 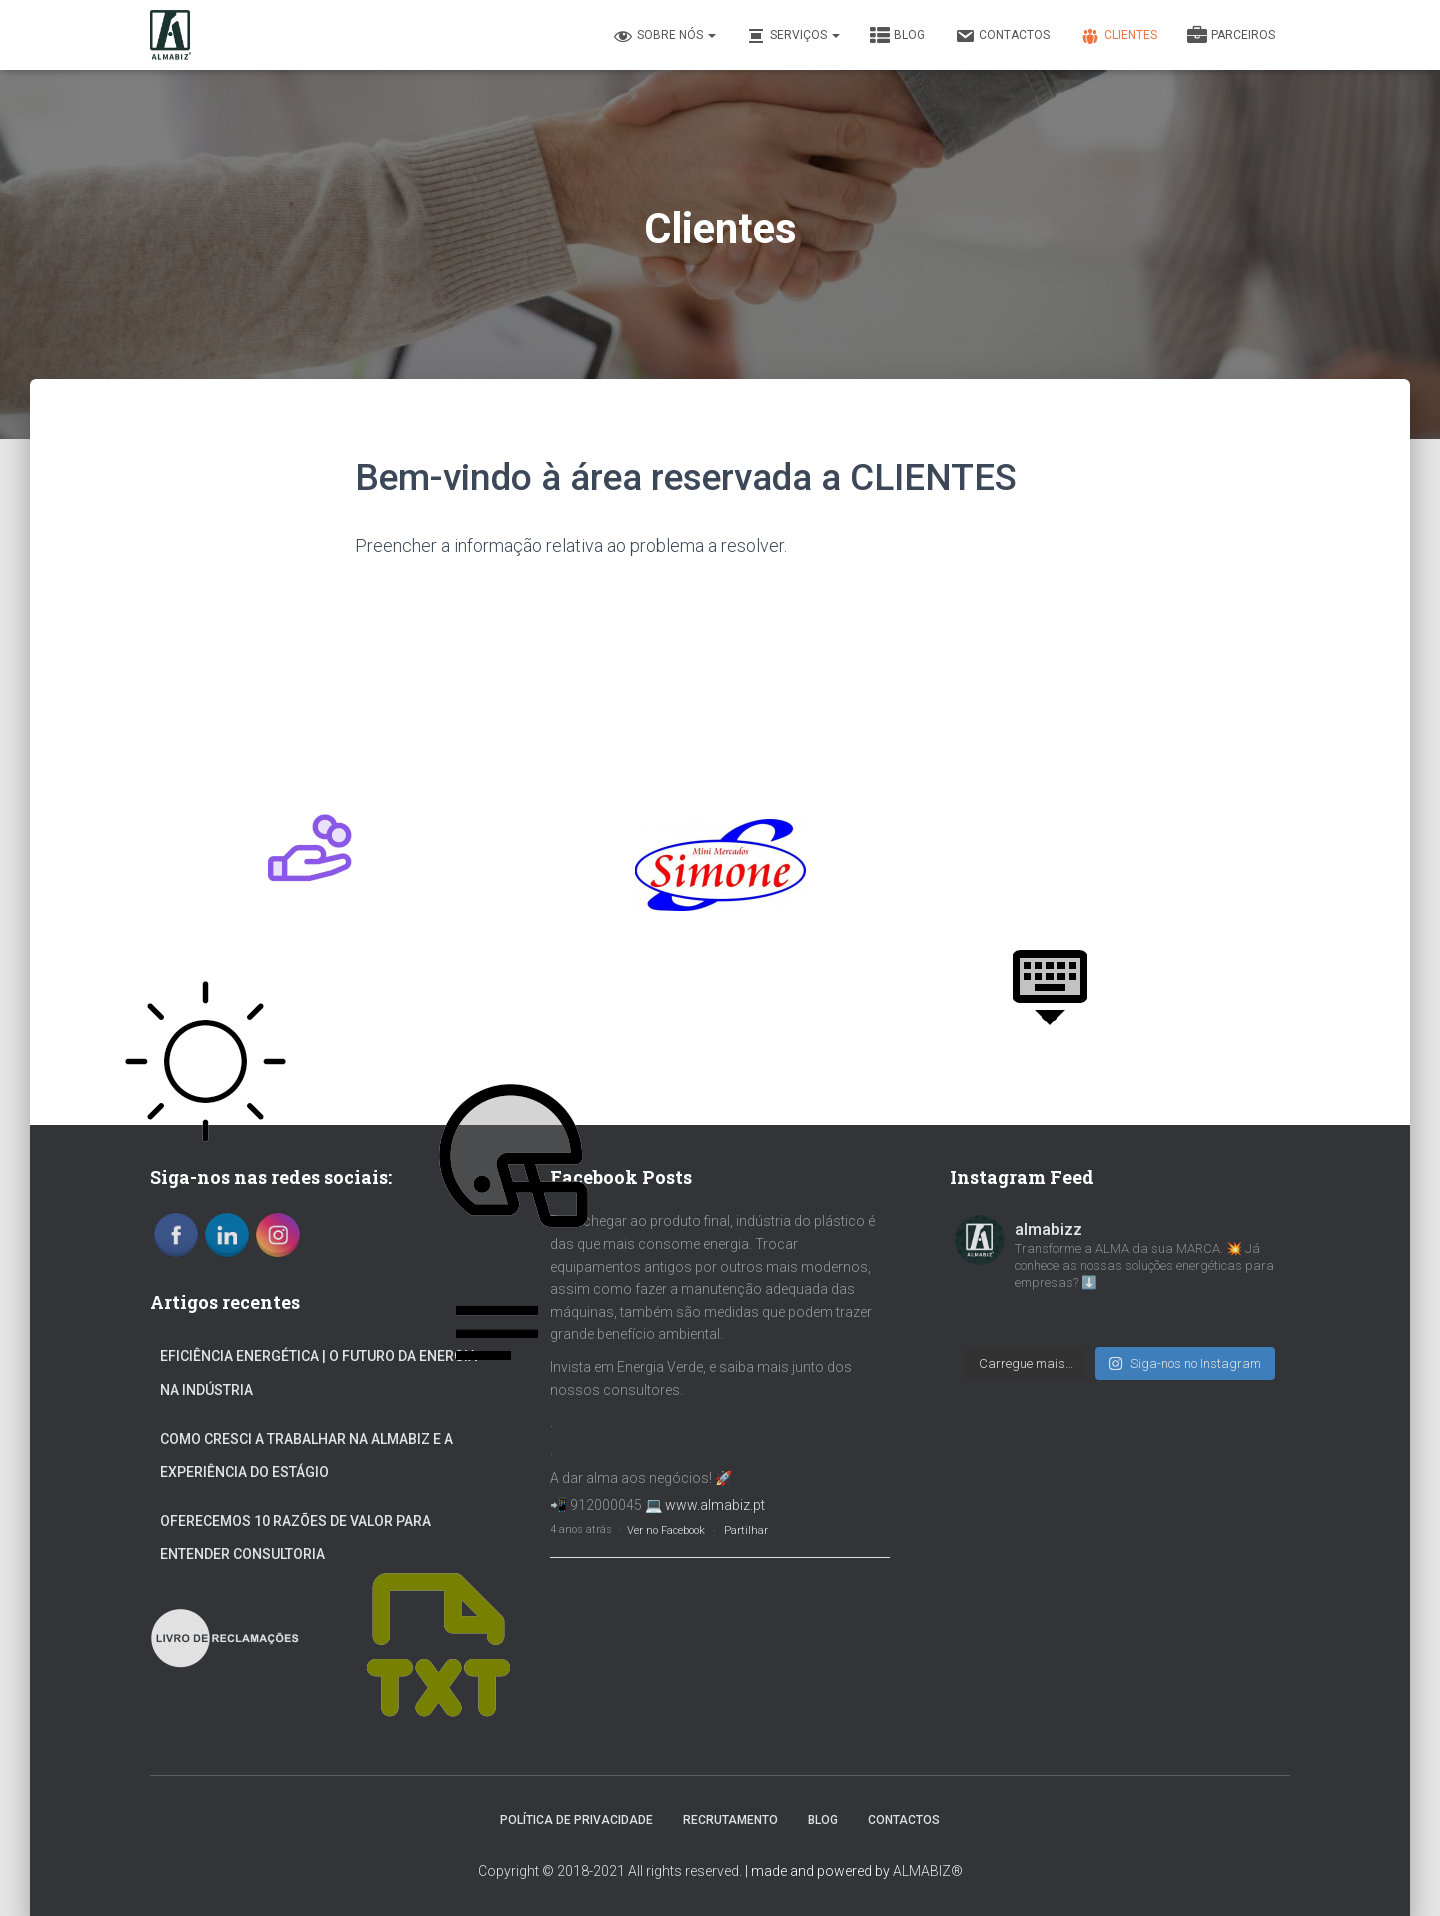 I want to click on view or access notes, so click(x=497, y=1333).